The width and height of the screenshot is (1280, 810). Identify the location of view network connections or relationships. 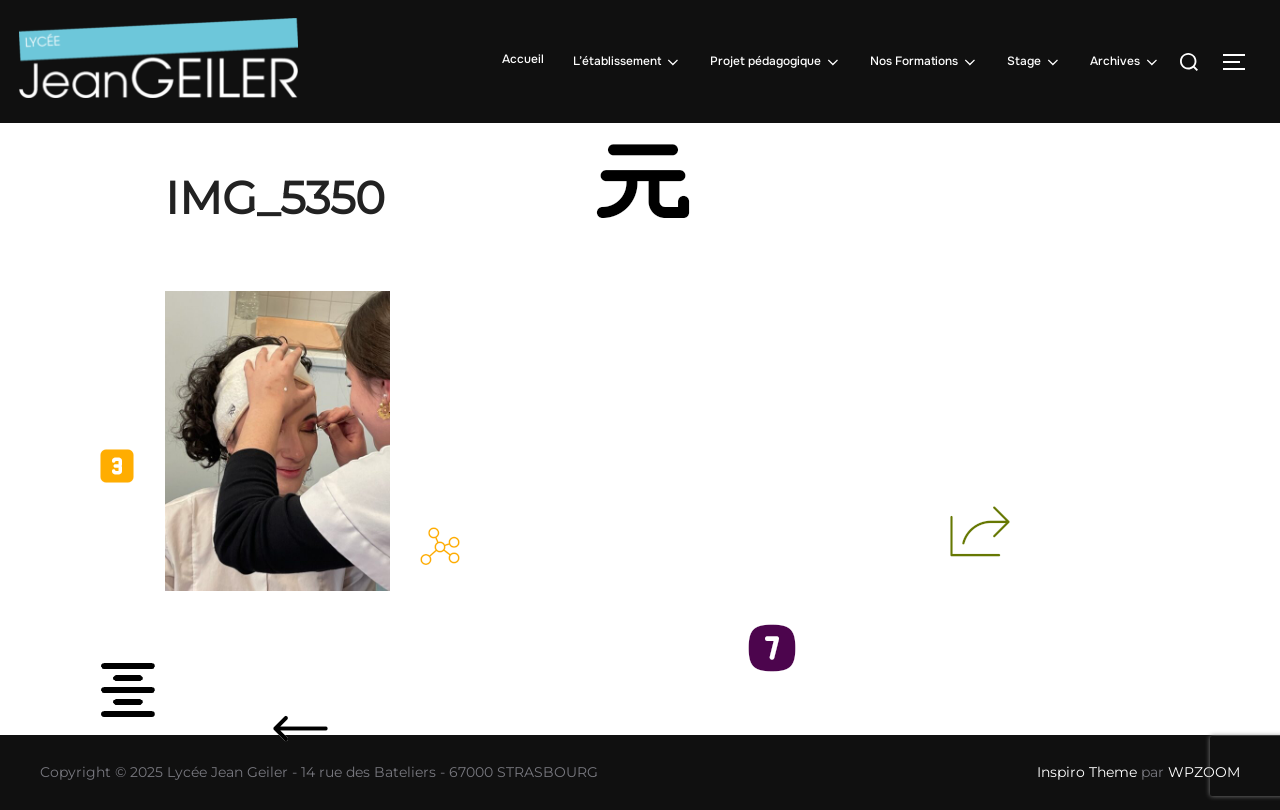
(440, 547).